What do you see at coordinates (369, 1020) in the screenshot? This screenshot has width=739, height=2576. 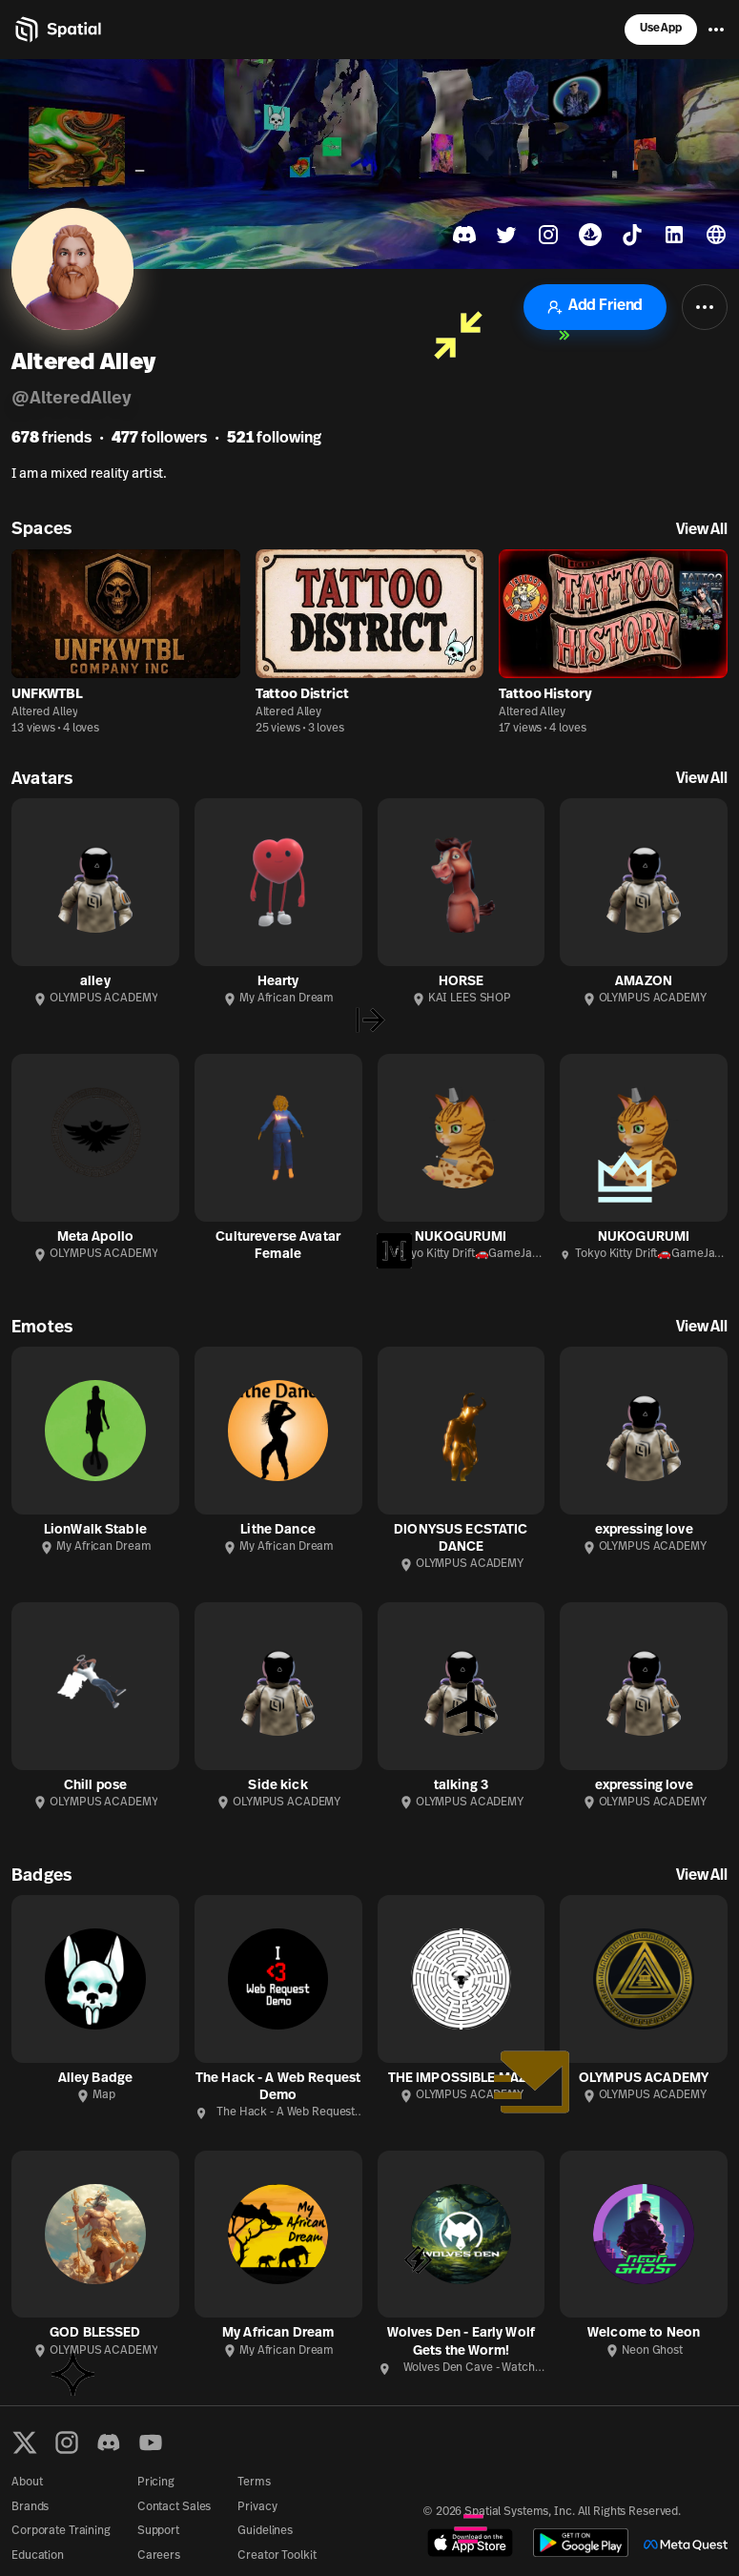 I see `expand panel to the right` at bounding box center [369, 1020].